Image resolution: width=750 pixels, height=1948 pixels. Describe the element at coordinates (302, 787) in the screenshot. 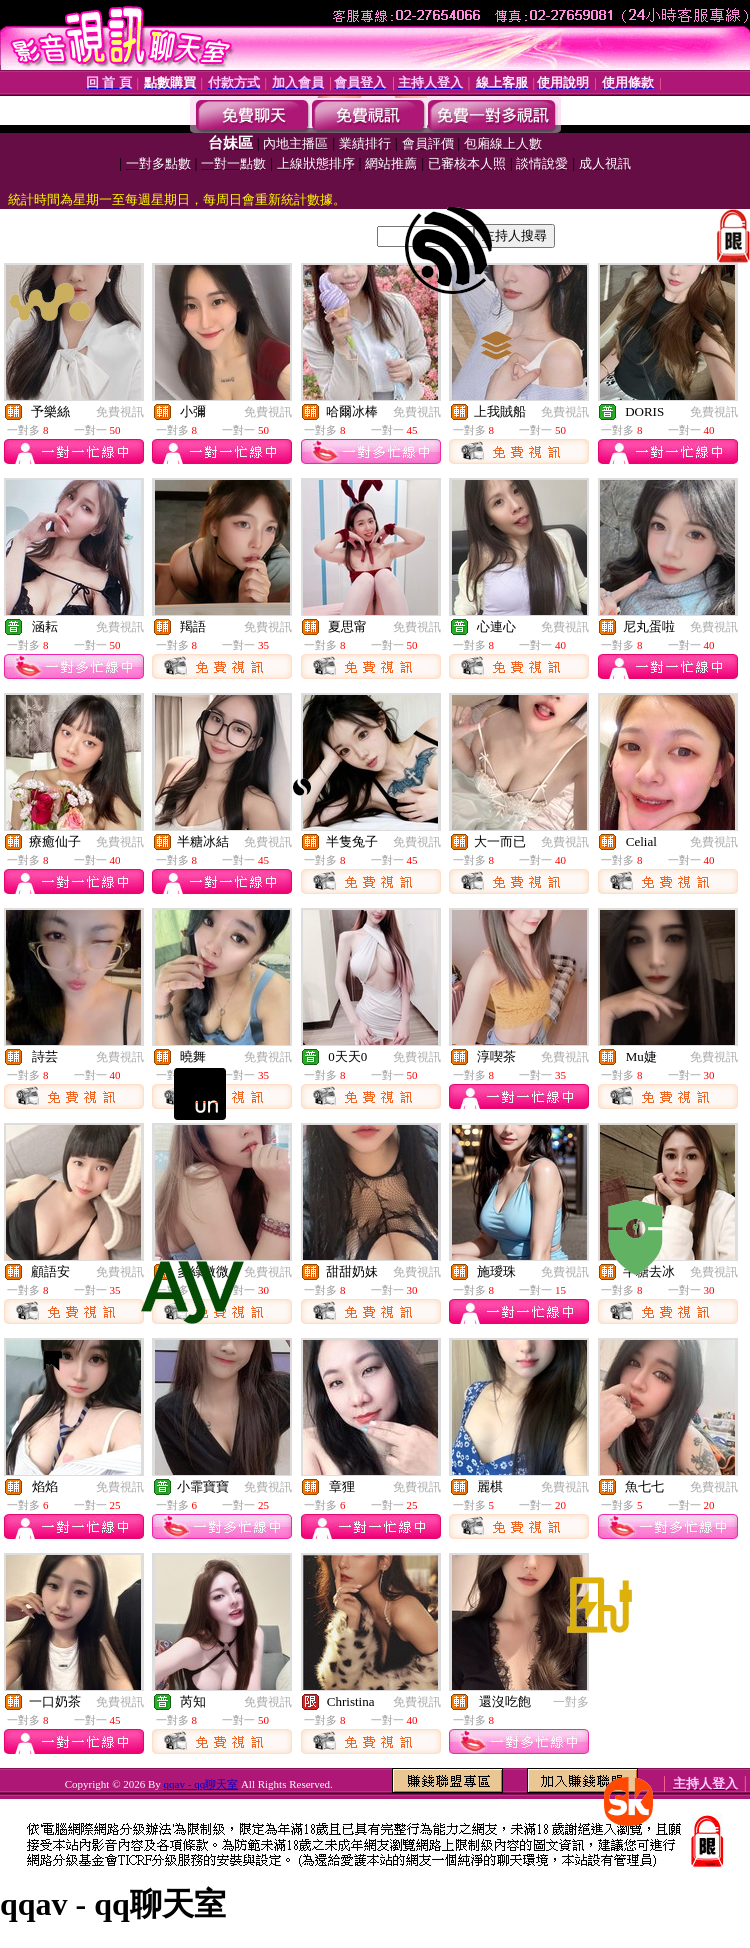

I see `open similarweb analytics platform` at that location.